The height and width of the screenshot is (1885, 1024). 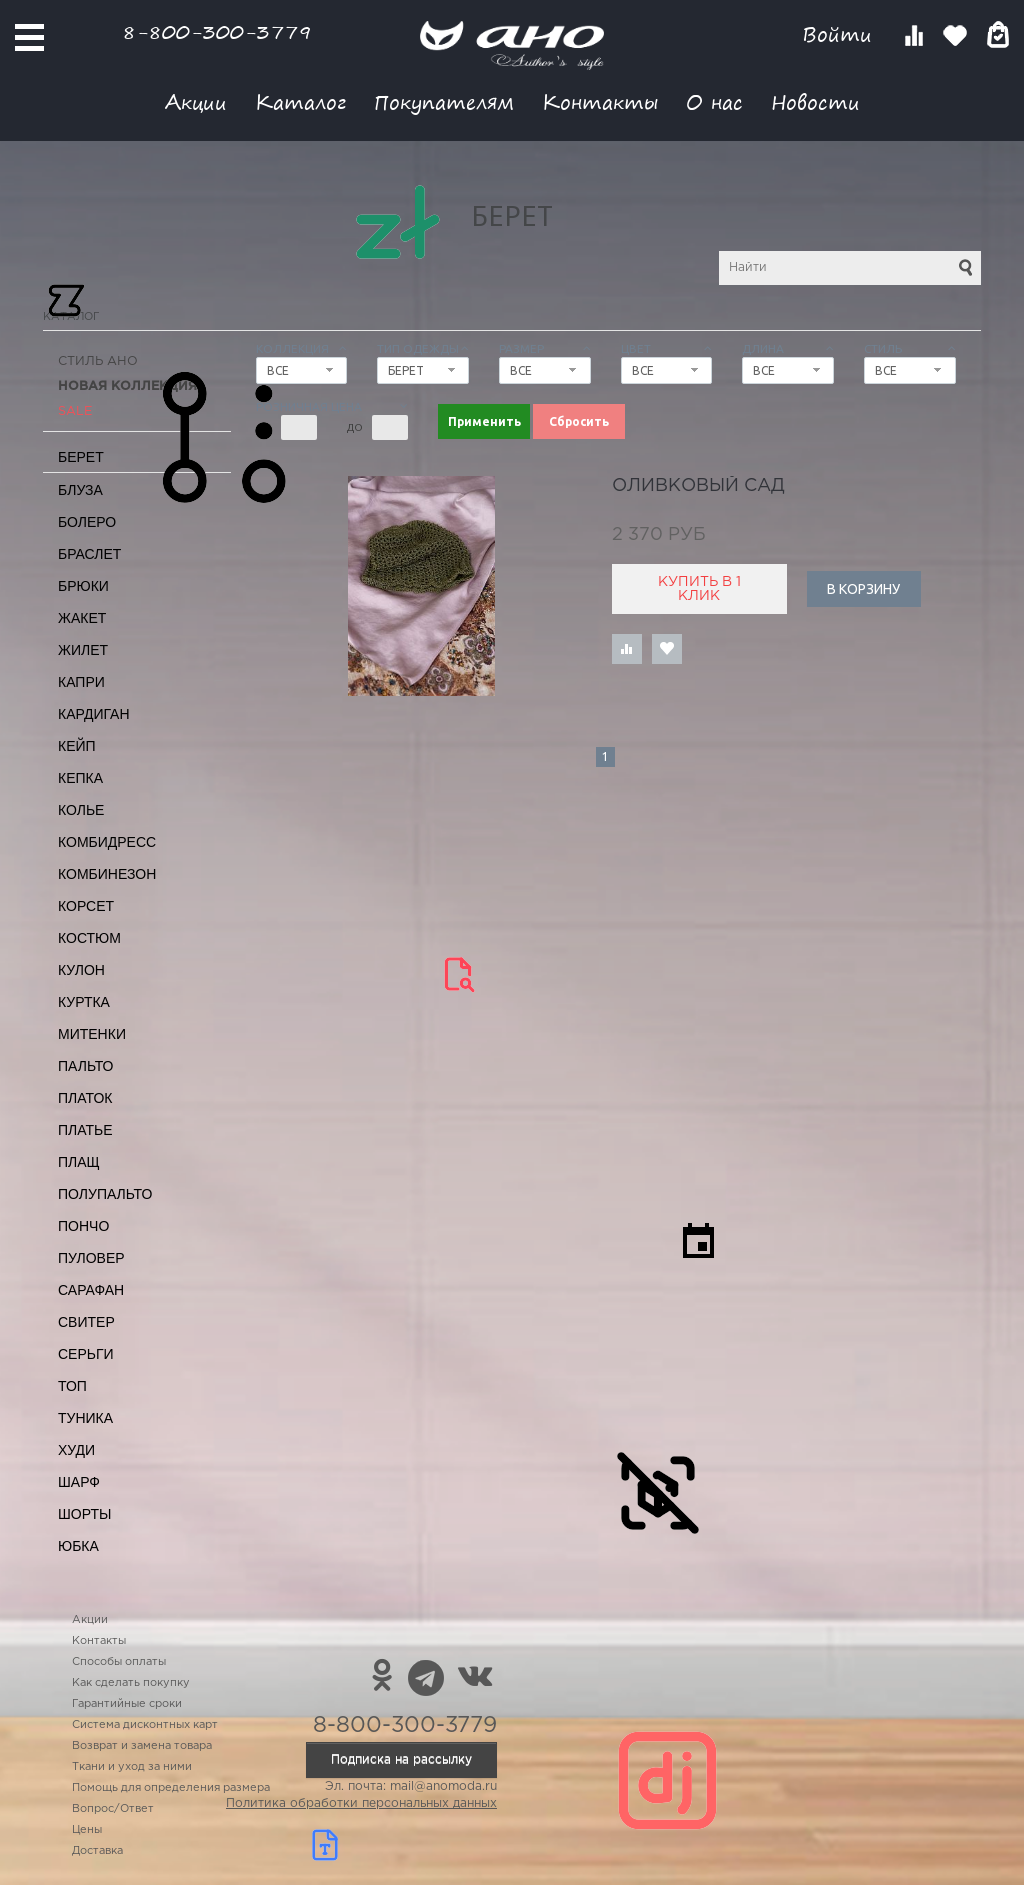 I want to click on view calendar or scheduled events, so click(x=698, y=1240).